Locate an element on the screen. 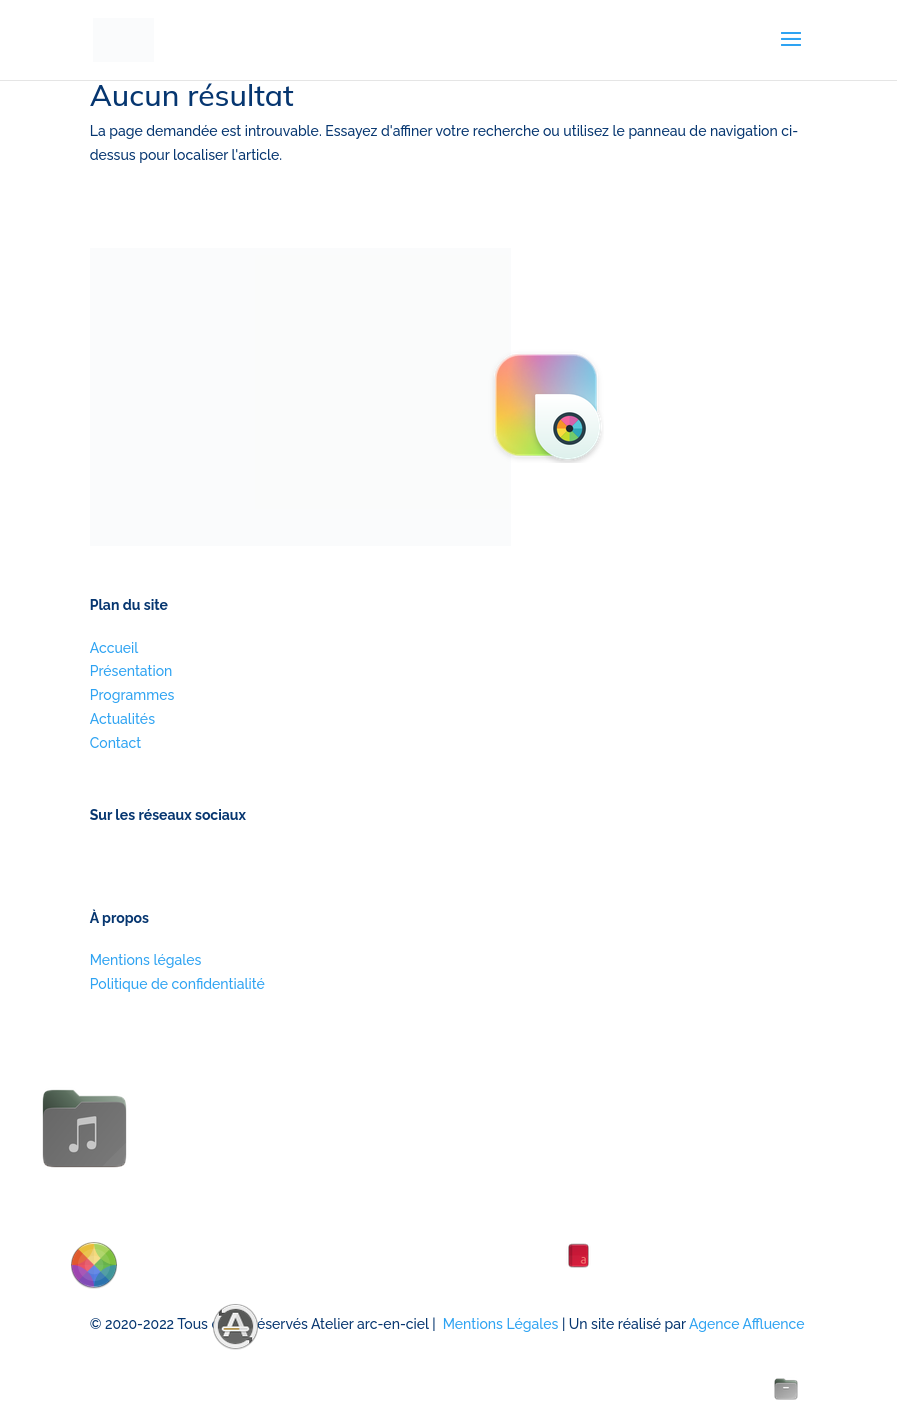  open the dictionary app is located at coordinates (578, 1255).